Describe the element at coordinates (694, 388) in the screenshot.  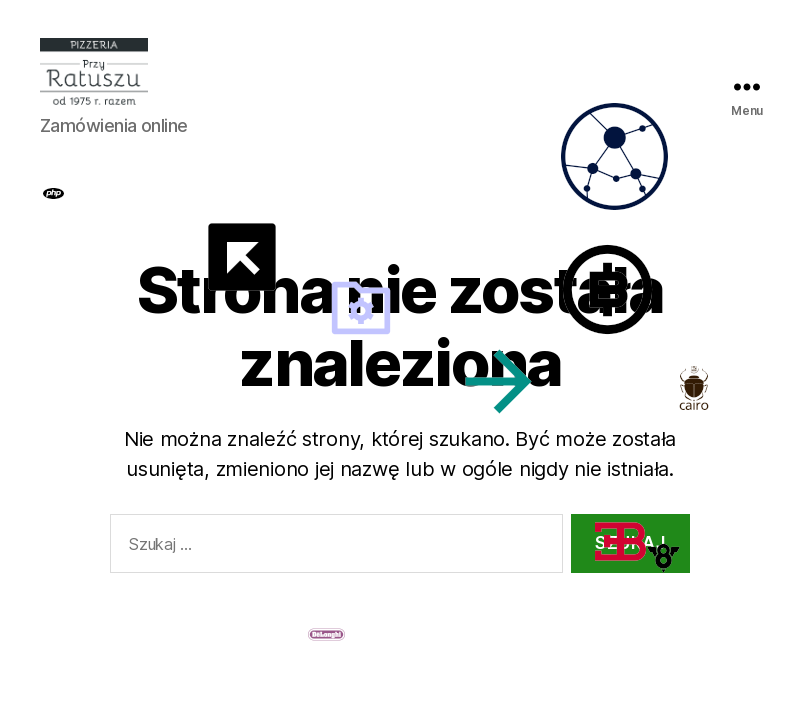
I see `Cairo graphics library logo` at that location.